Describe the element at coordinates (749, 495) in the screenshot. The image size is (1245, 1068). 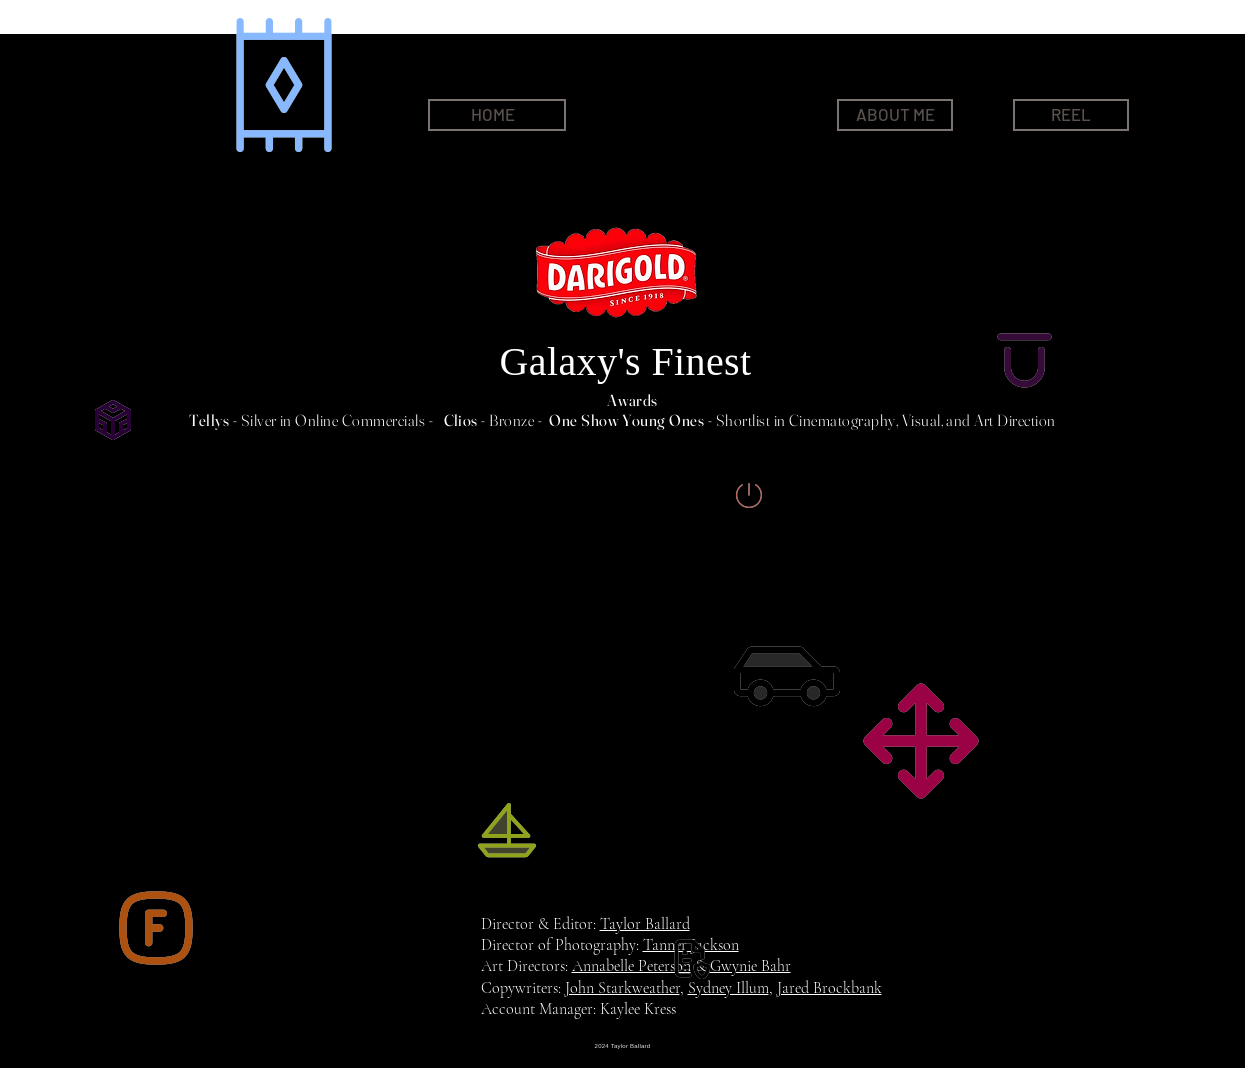
I see `turn device on or off` at that location.